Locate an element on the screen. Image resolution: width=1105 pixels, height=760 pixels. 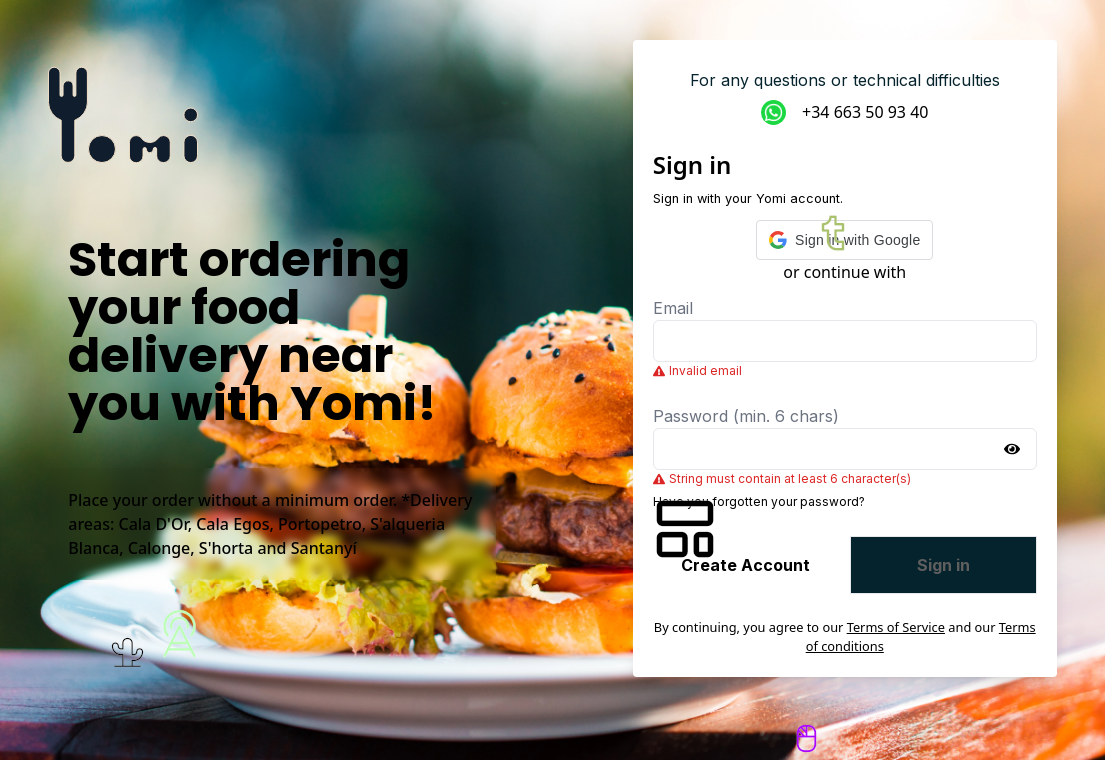
select a page layout template is located at coordinates (685, 529).